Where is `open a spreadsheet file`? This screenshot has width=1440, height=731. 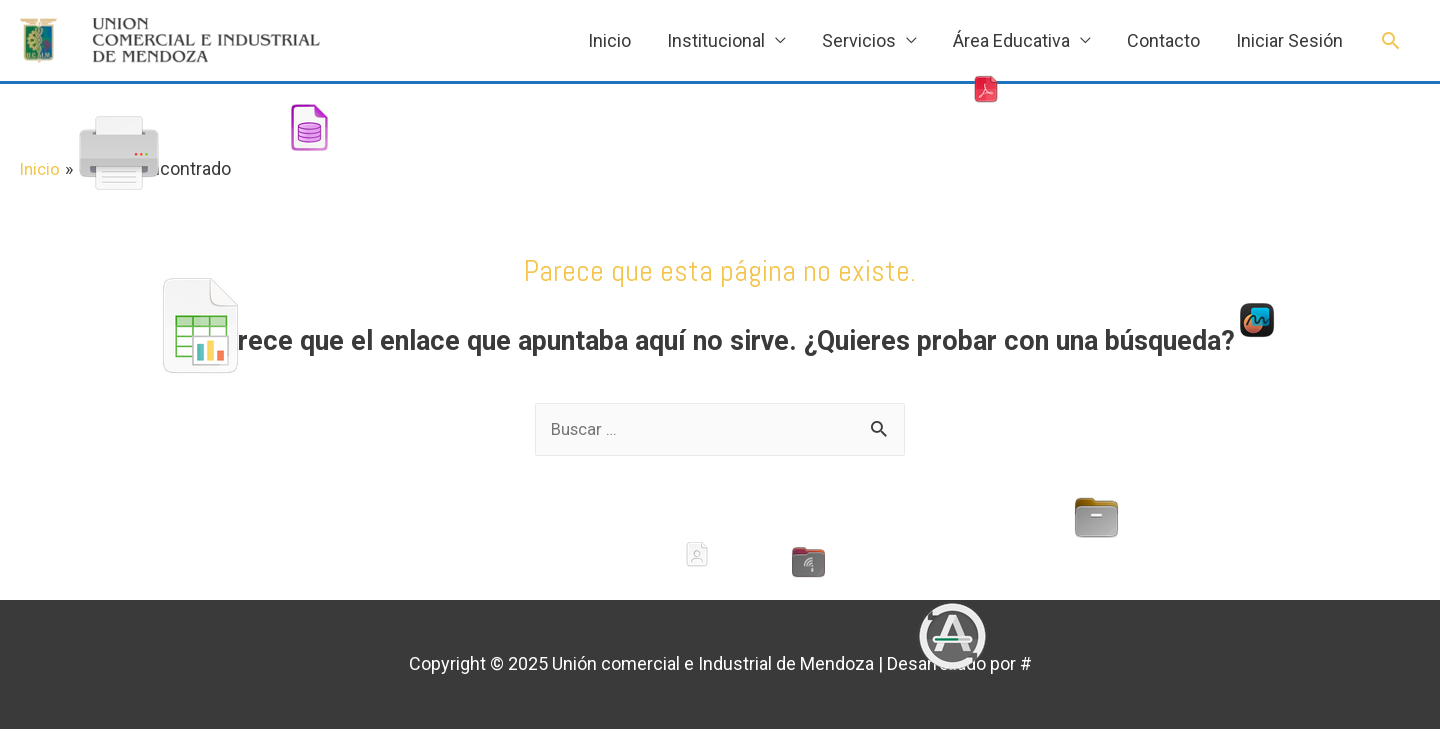 open a spreadsheet file is located at coordinates (200, 325).